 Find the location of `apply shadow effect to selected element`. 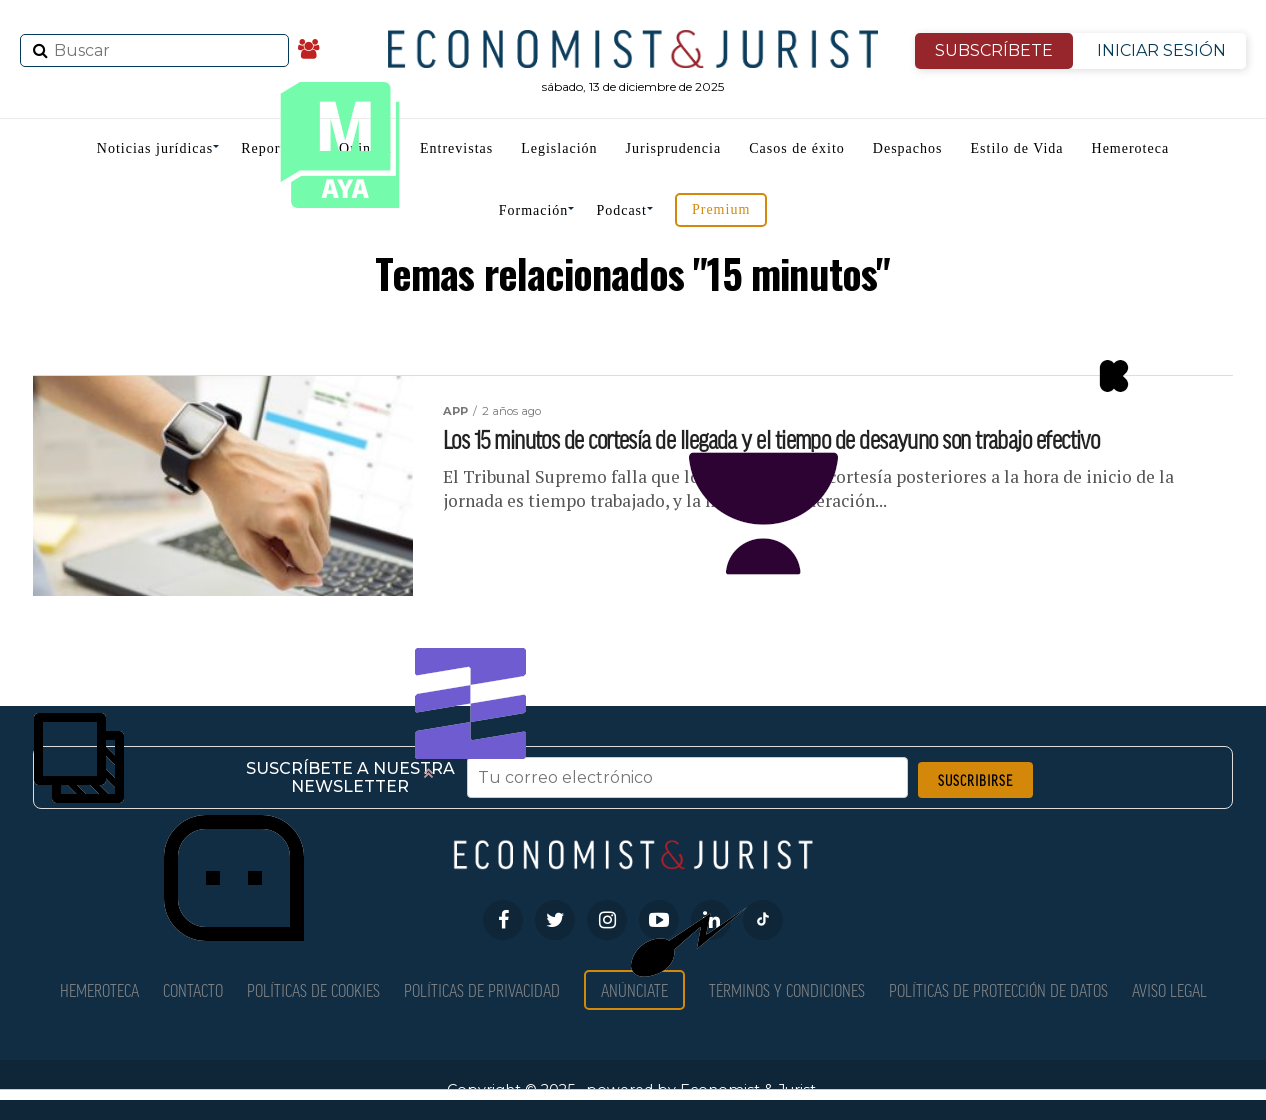

apply shadow effect to selected element is located at coordinates (79, 758).